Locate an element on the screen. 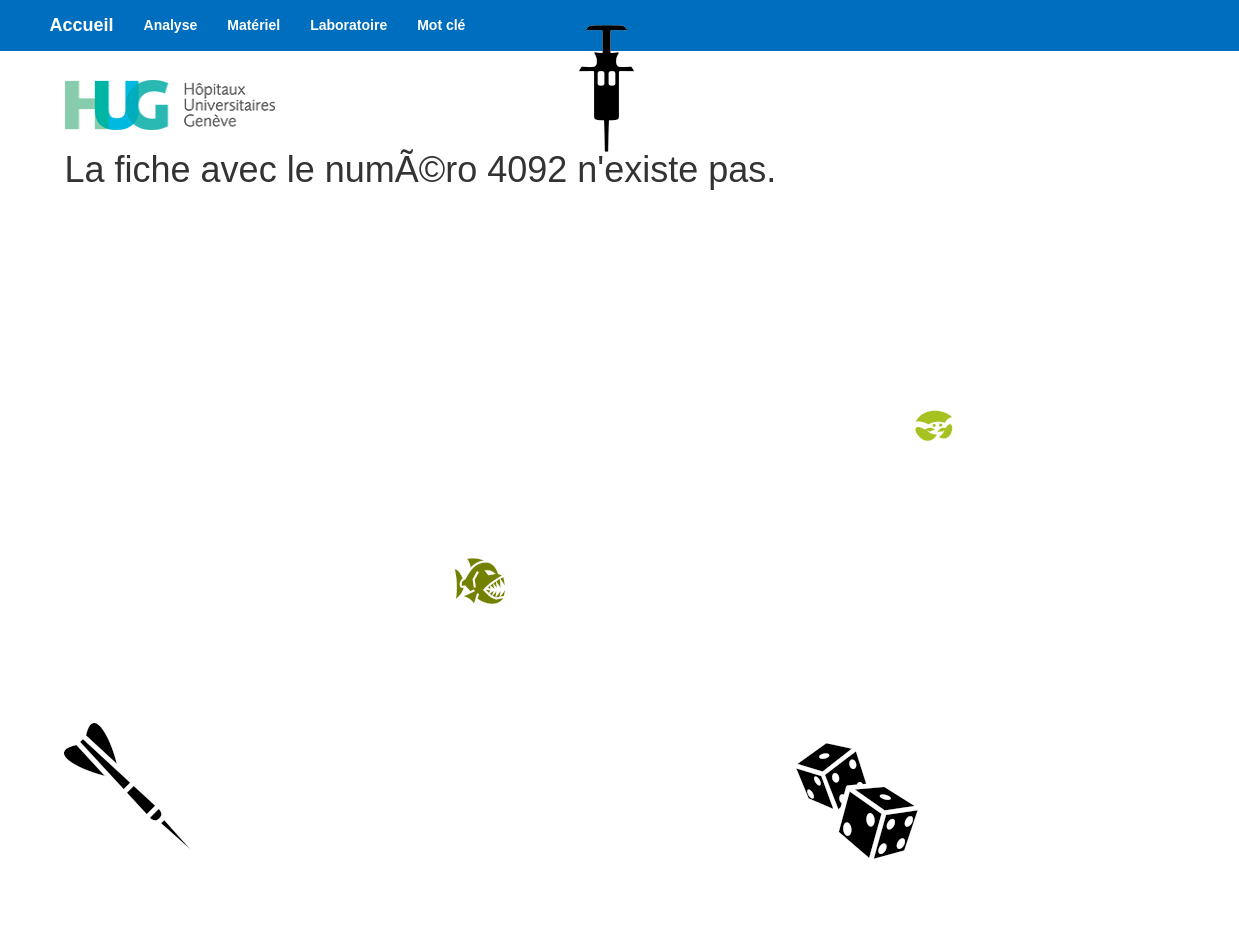 The width and height of the screenshot is (1239, 948). crab character or creature in a game interface is located at coordinates (934, 426).